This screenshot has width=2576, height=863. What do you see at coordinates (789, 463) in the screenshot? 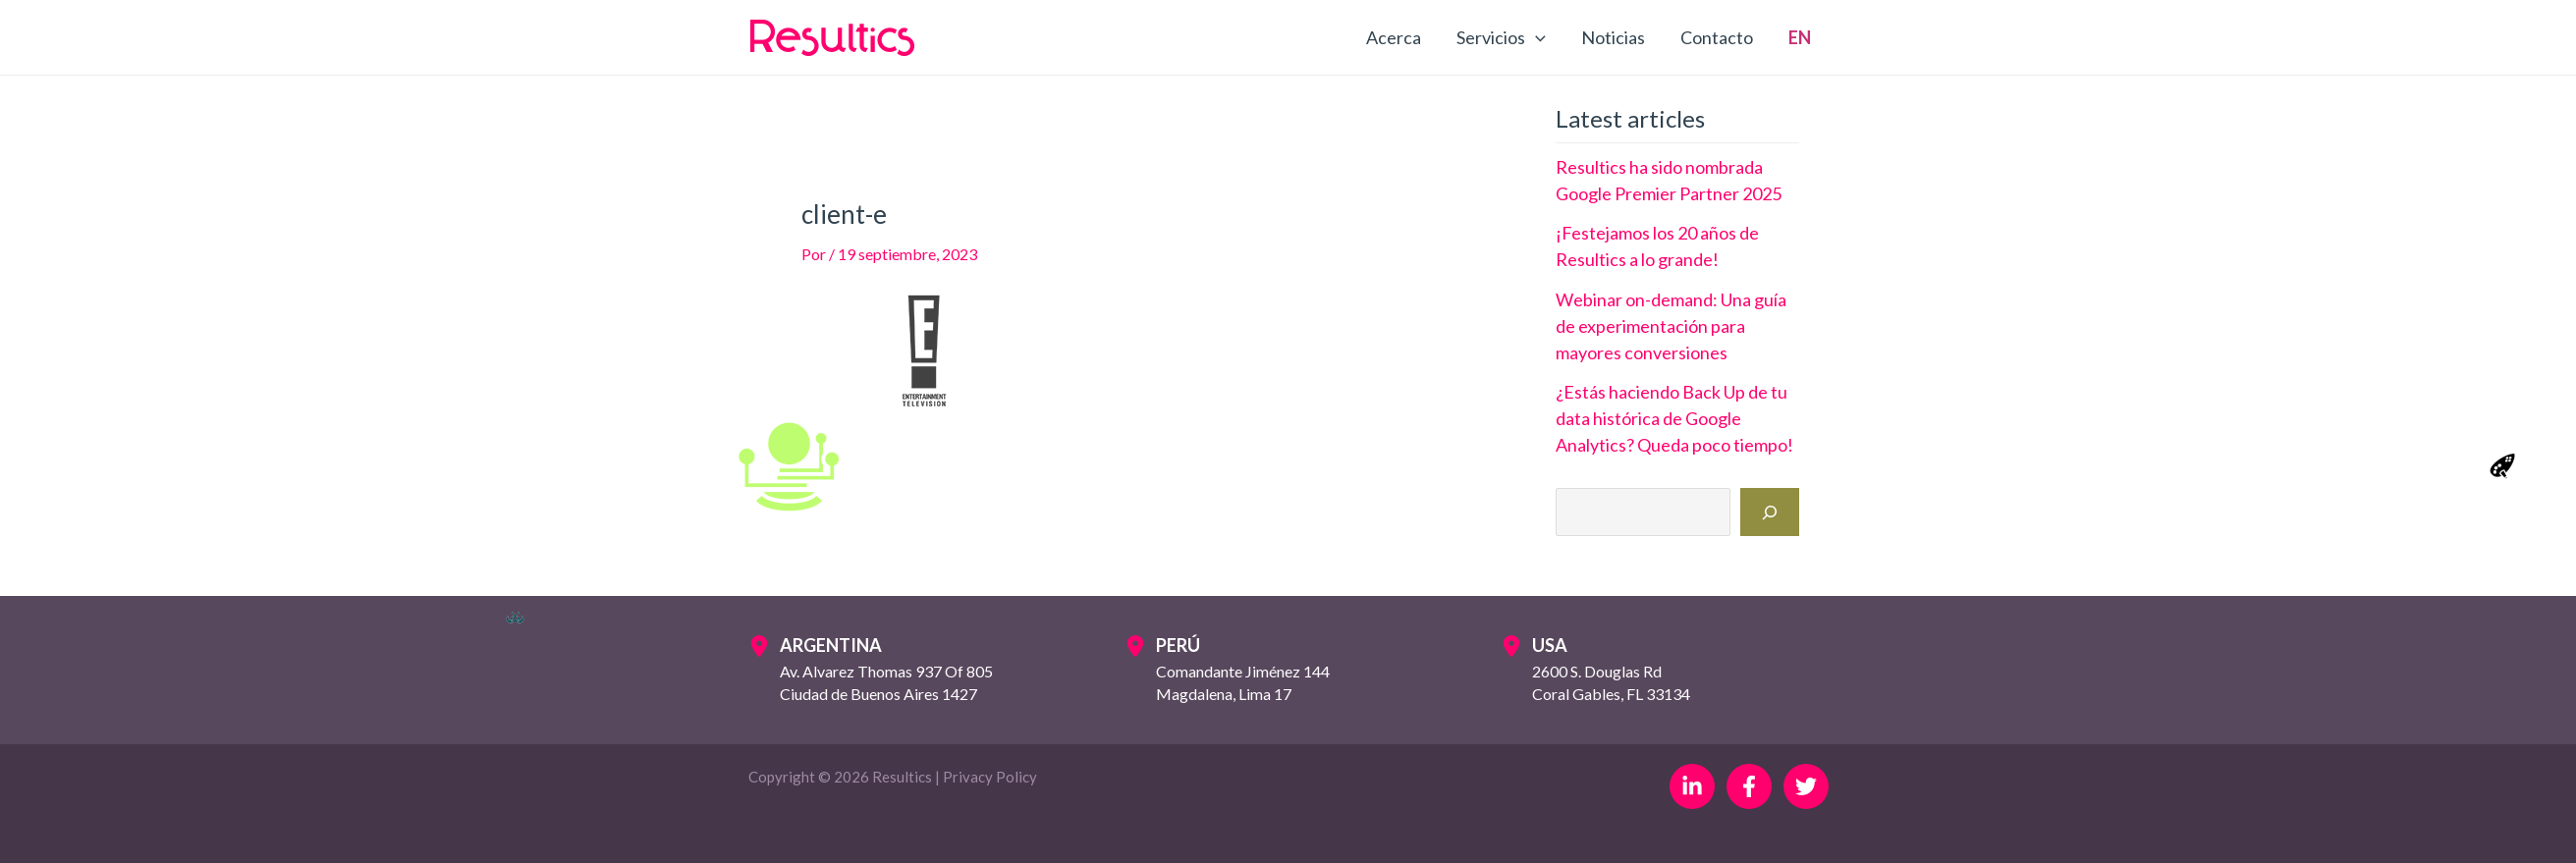
I see `view solar system or planetary model` at bounding box center [789, 463].